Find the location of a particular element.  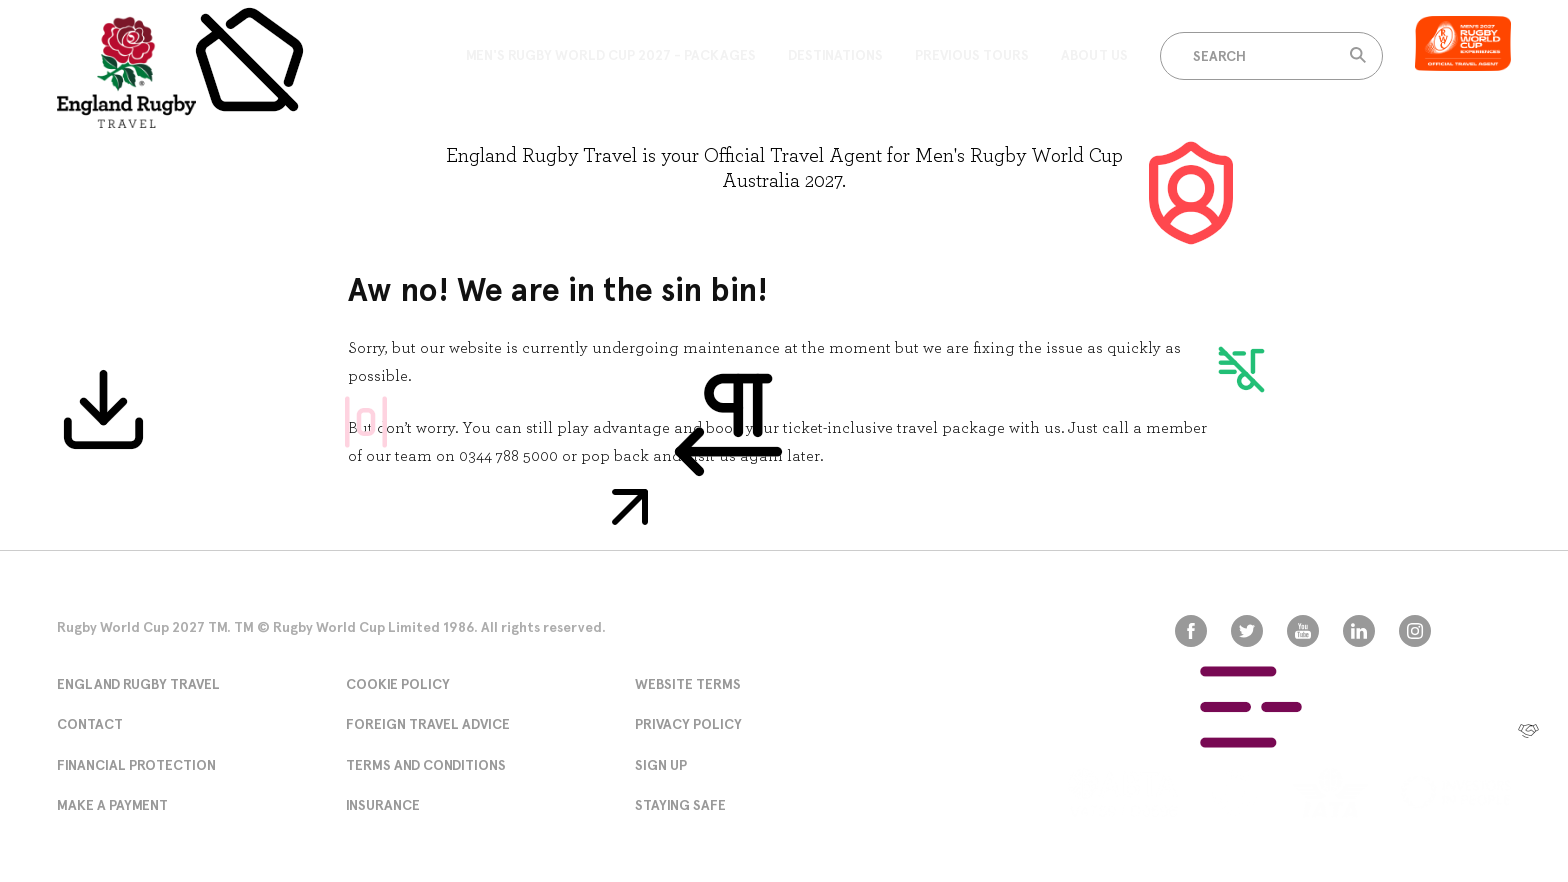

access user privacy or security settings is located at coordinates (1191, 193).